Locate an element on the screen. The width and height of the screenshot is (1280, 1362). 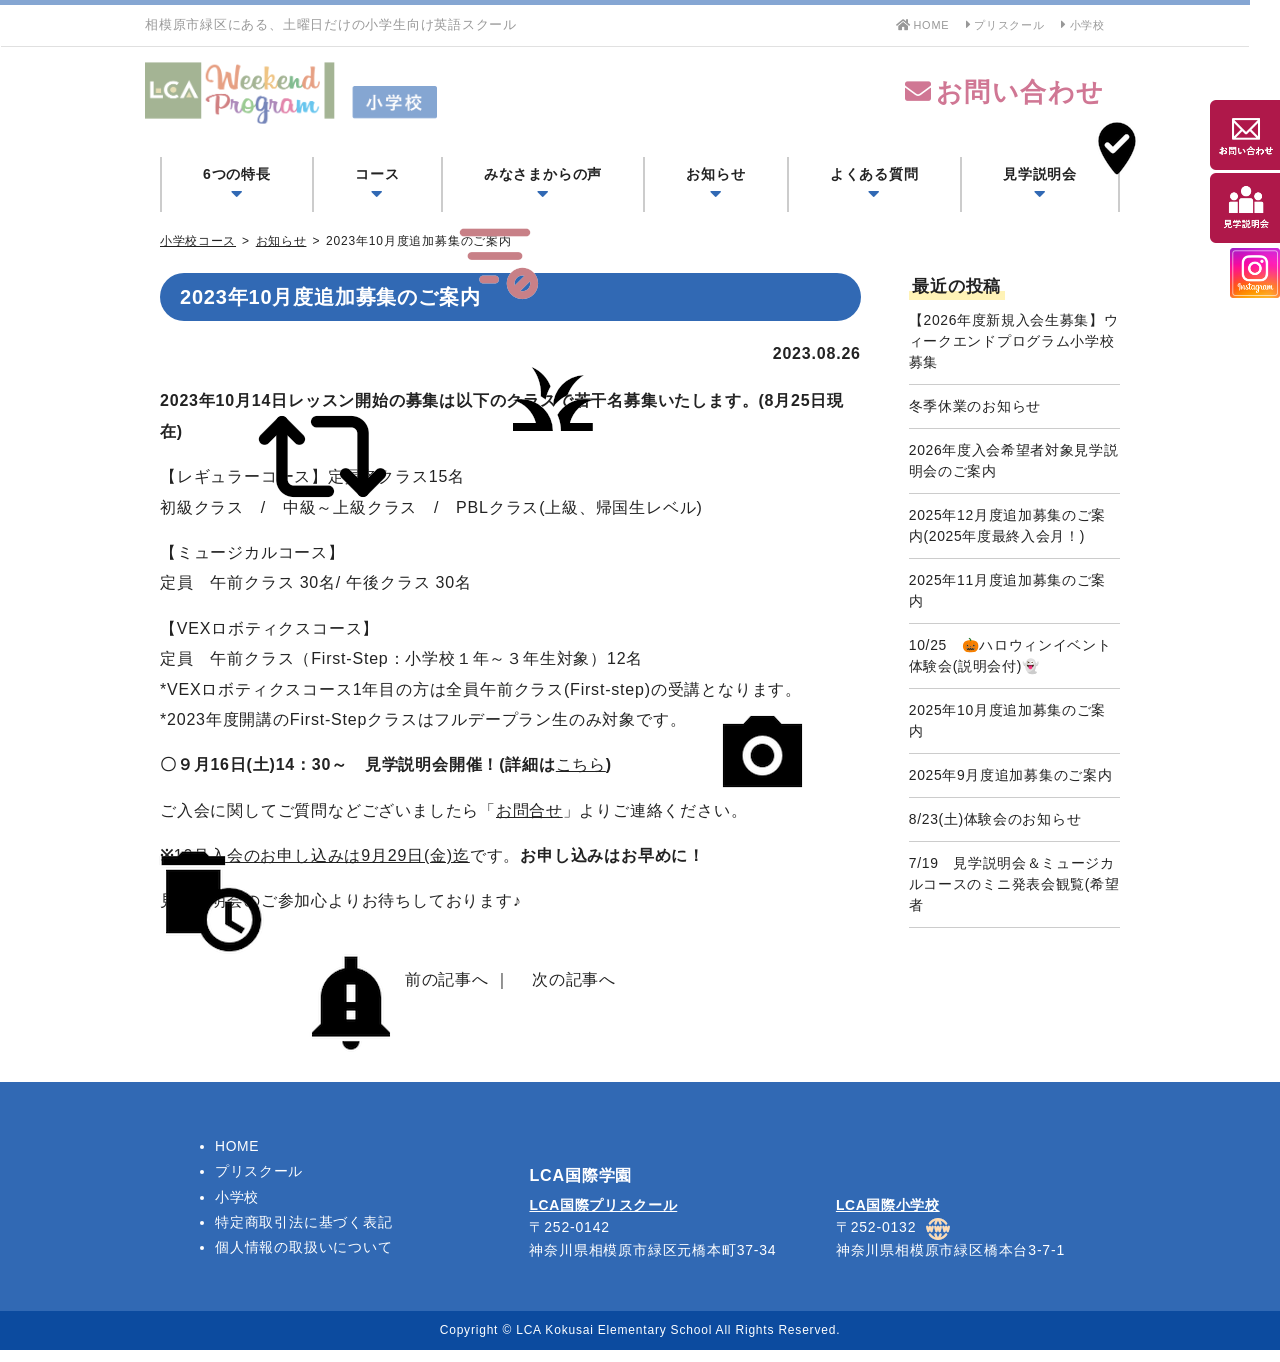
confirm or select a location is located at coordinates (1117, 149).